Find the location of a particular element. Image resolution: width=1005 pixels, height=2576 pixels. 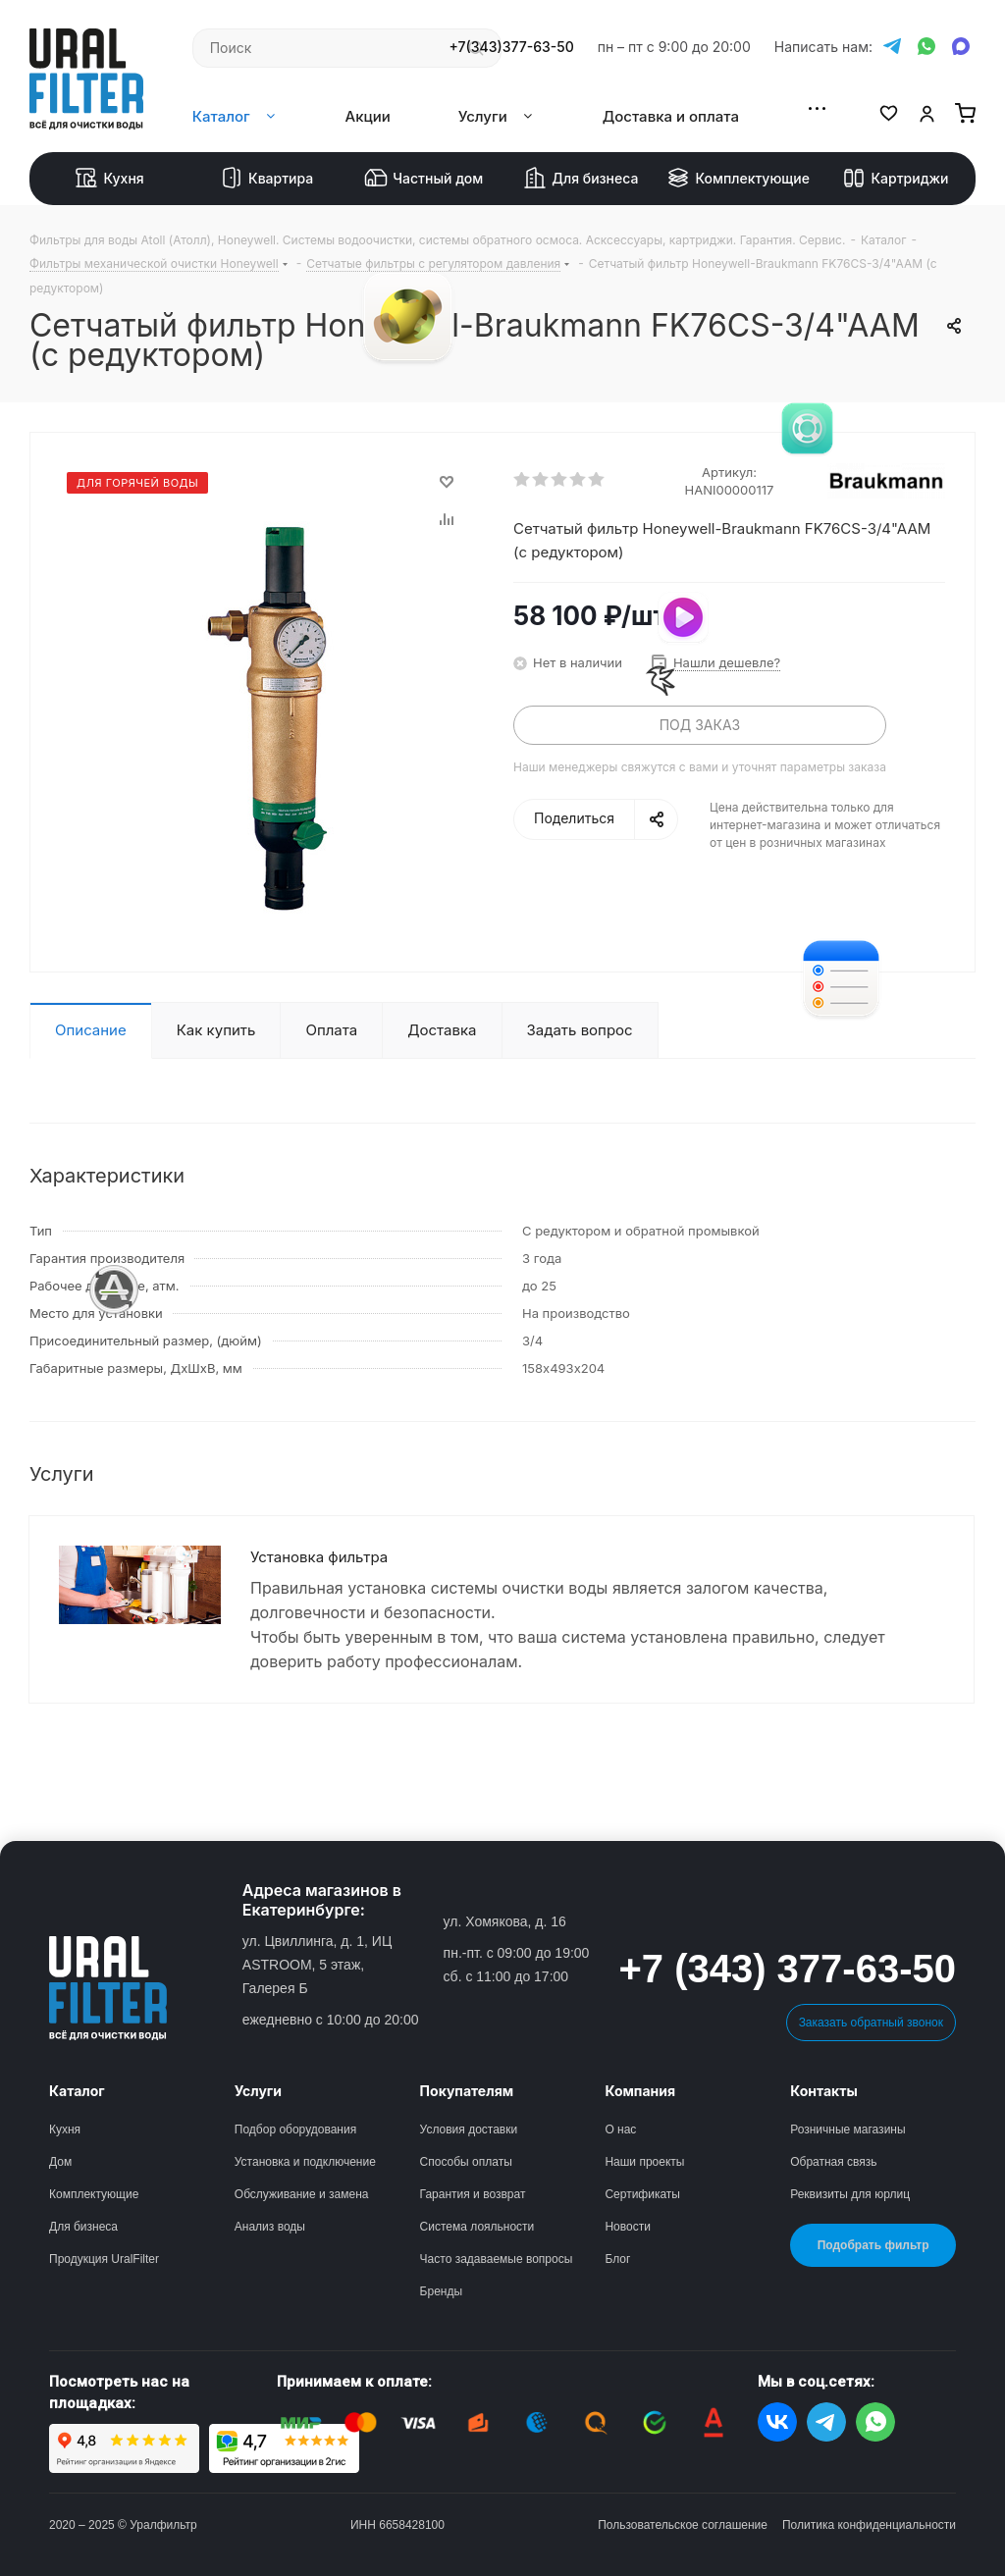

open the basket notes or list-taking app is located at coordinates (841, 978).